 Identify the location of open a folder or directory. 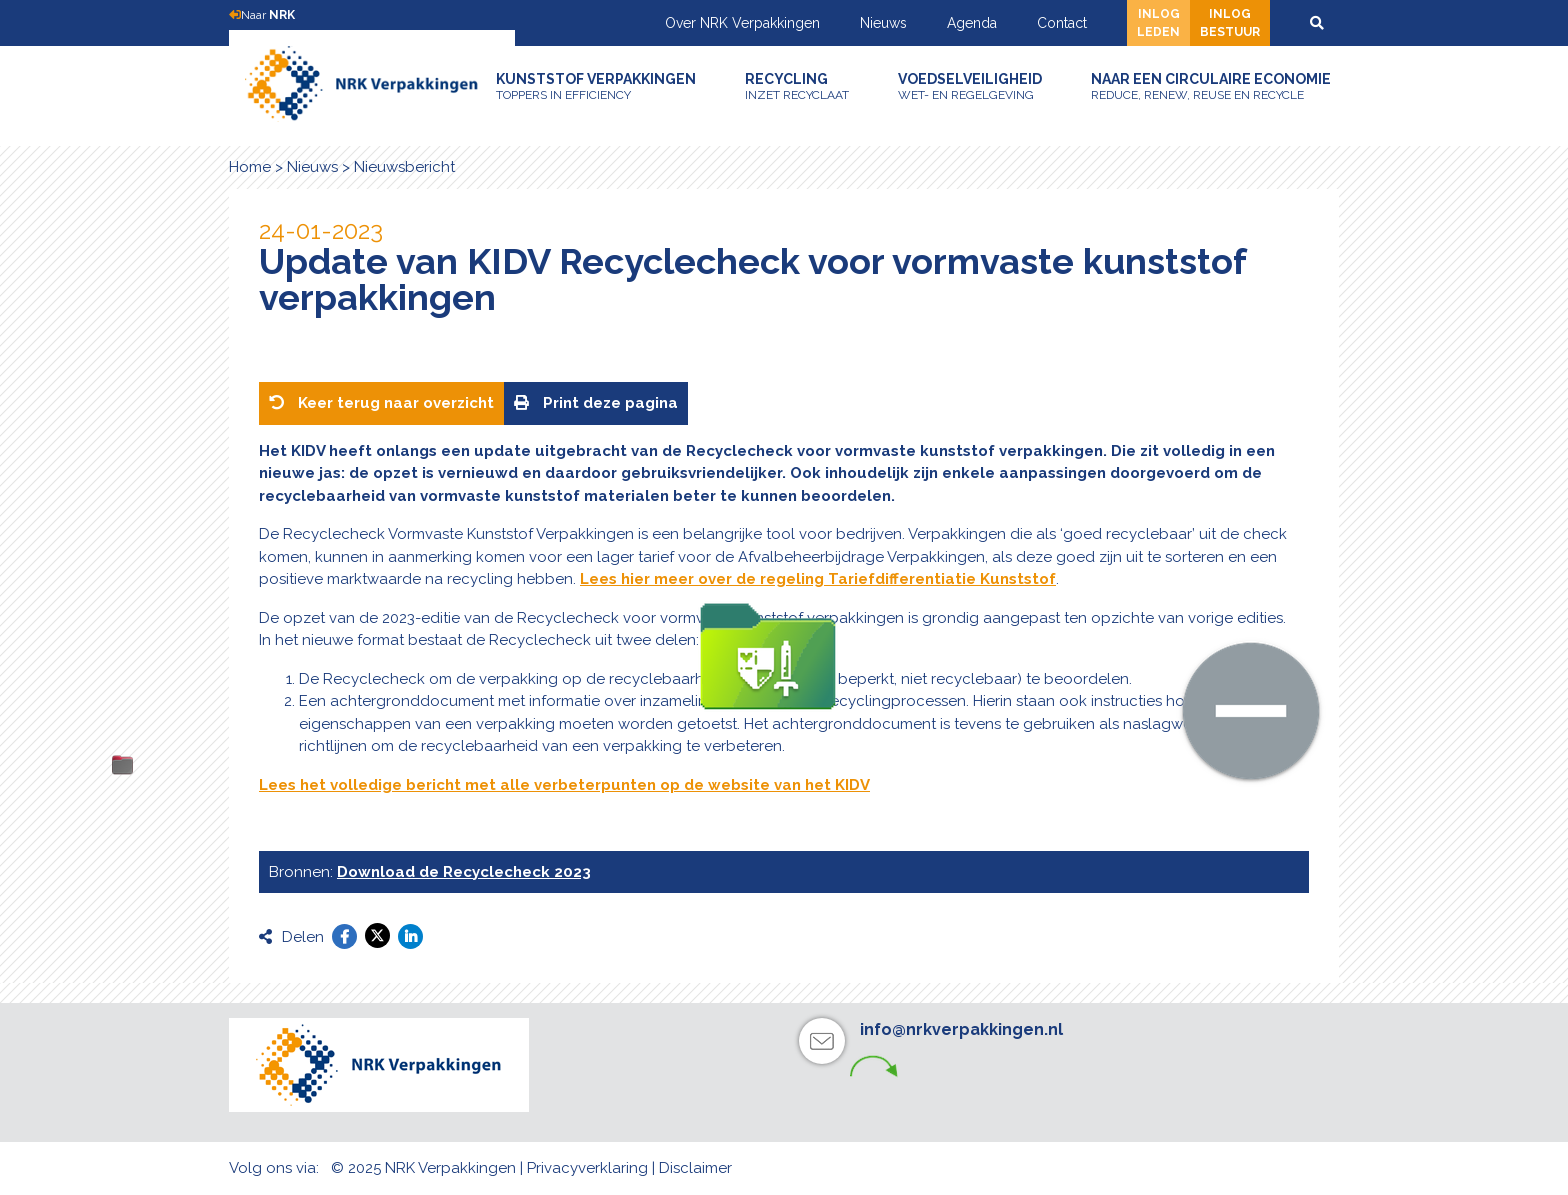
(122, 764).